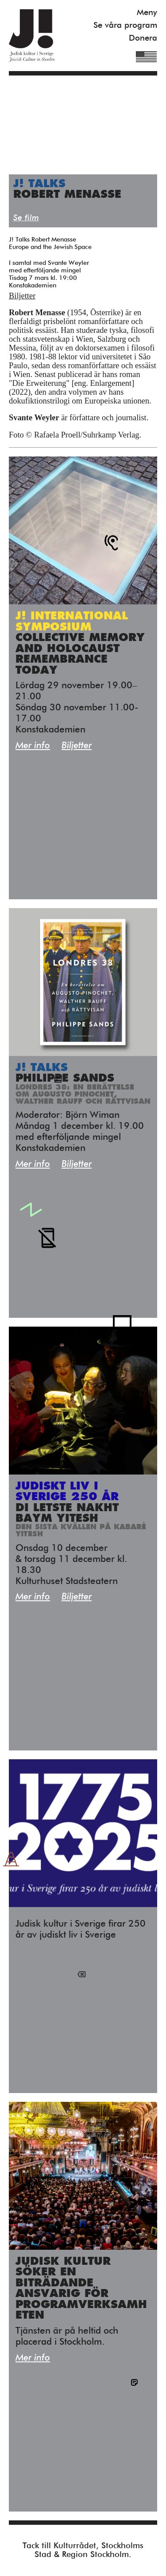 This screenshot has width=166, height=2576. Describe the element at coordinates (111, 543) in the screenshot. I see `access hearing or audio accessibility settings` at that location.